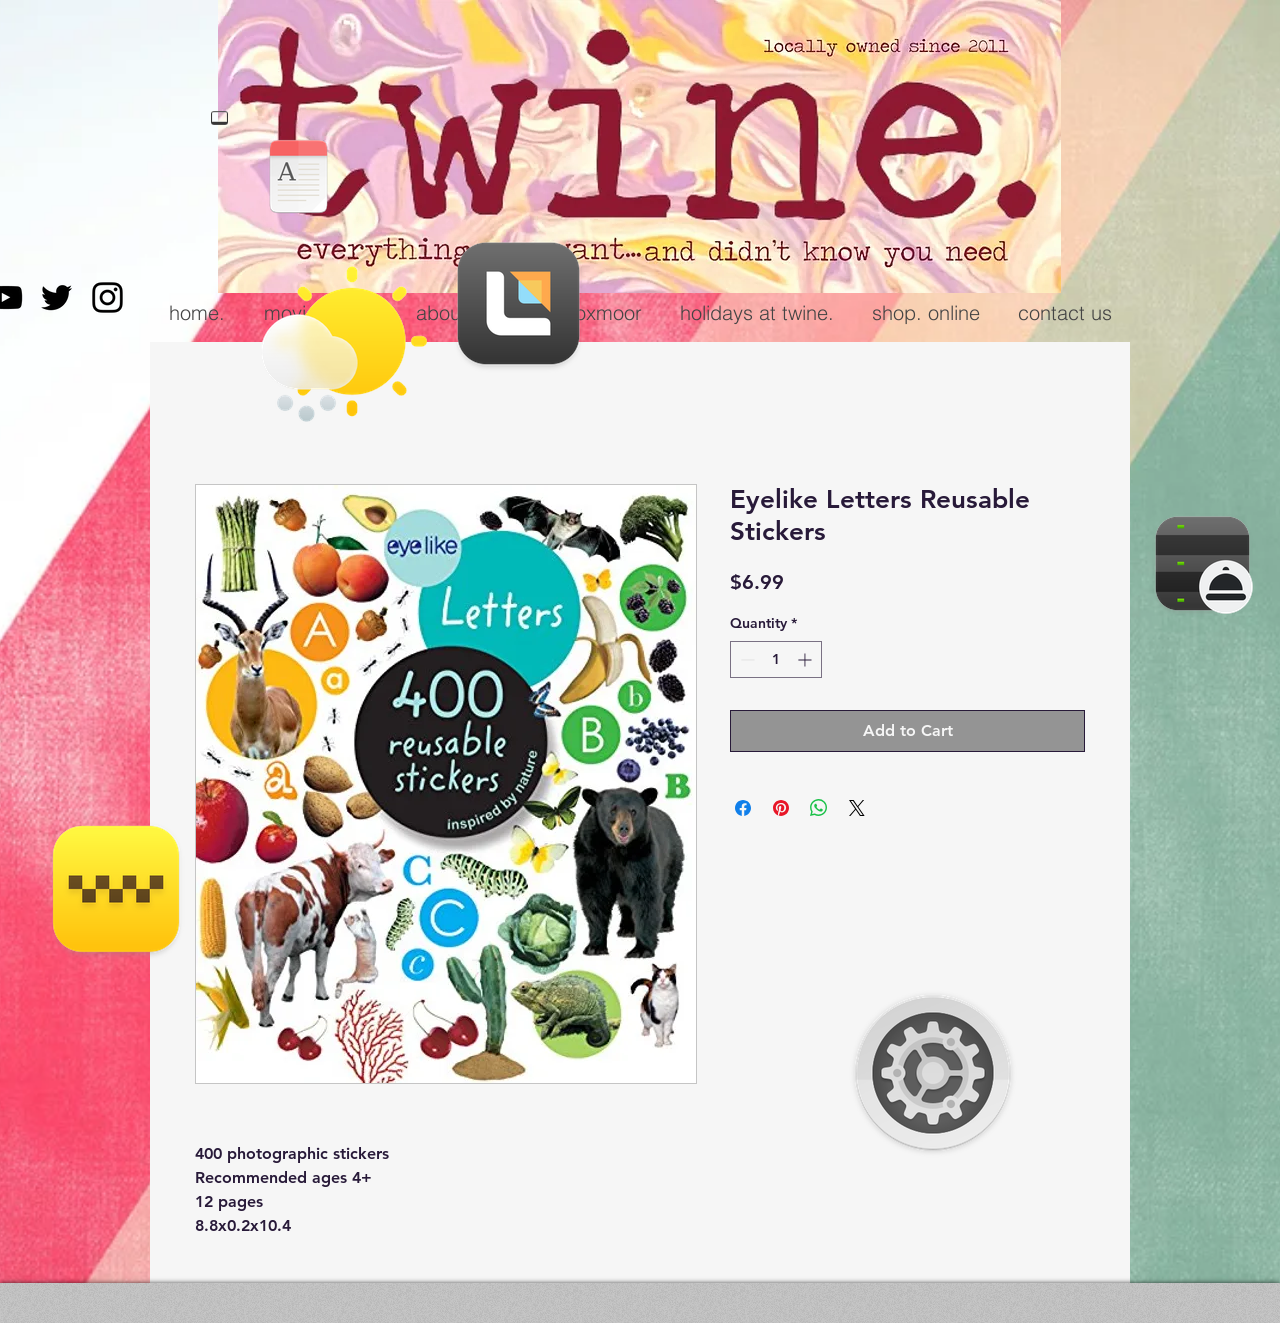  Describe the element at coordinates (1202, 563) in the screenshot. I see `configure network server discovery settings` at that location.